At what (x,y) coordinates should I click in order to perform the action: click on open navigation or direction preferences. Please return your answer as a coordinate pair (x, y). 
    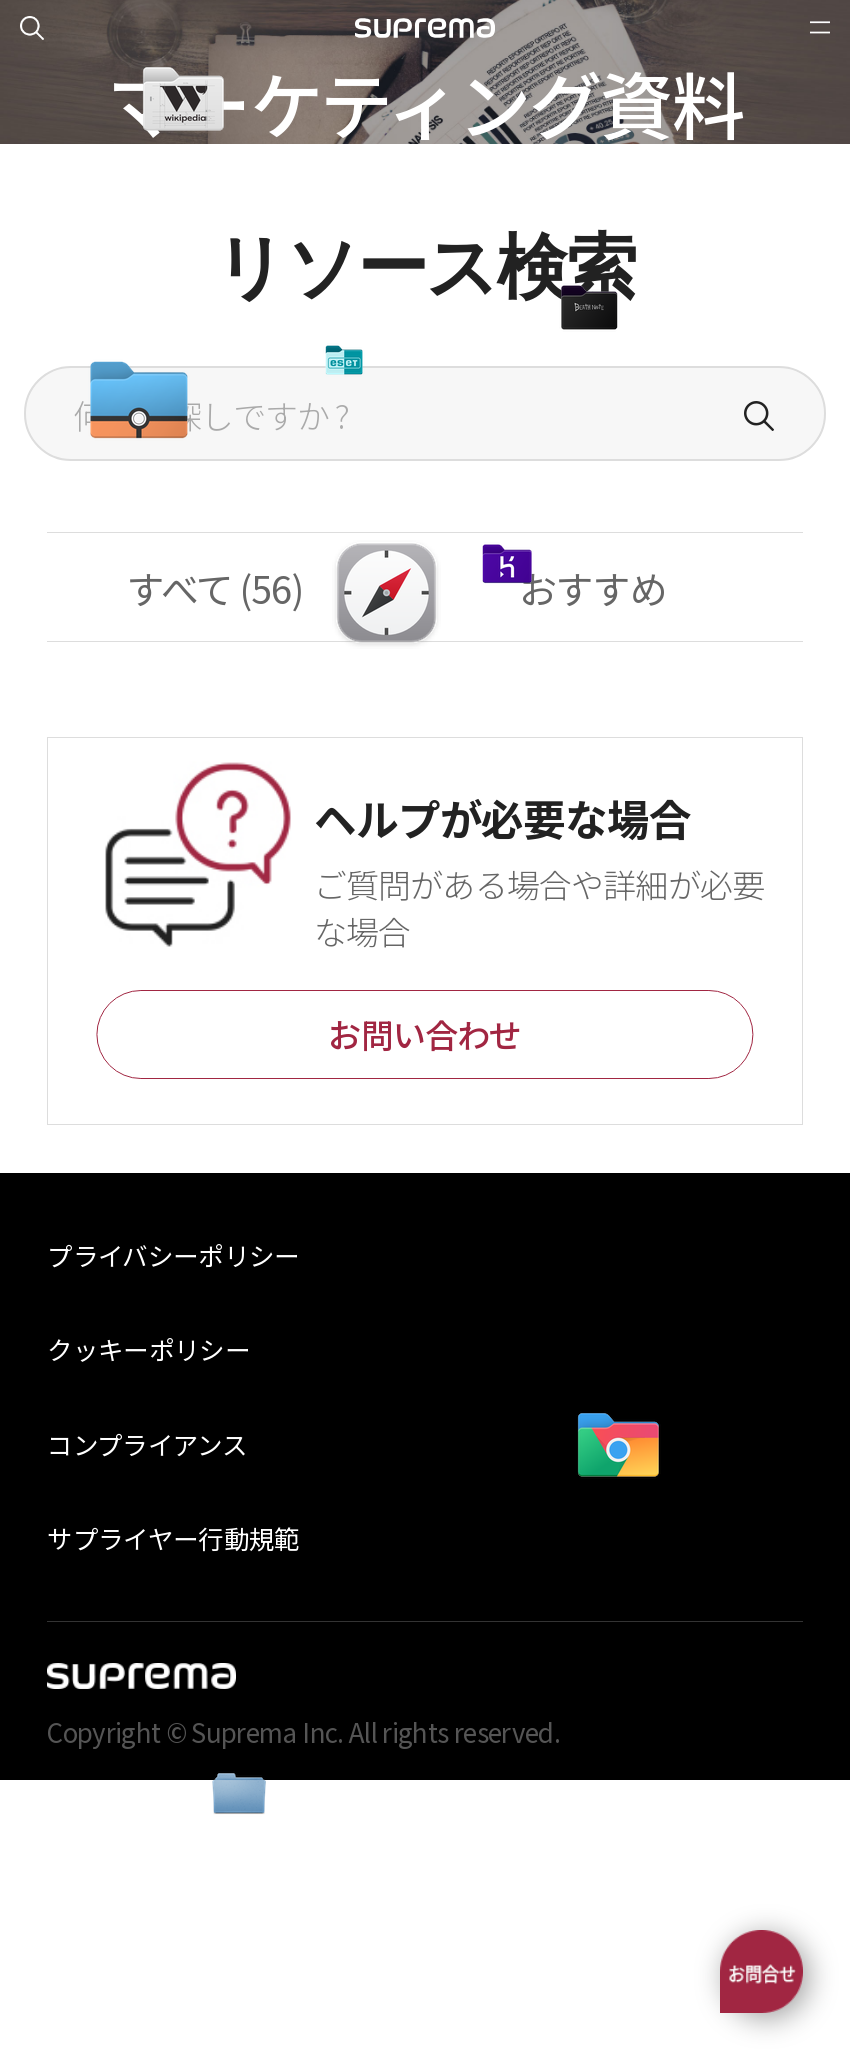
    Looking at the image, I should click on (386, 594).